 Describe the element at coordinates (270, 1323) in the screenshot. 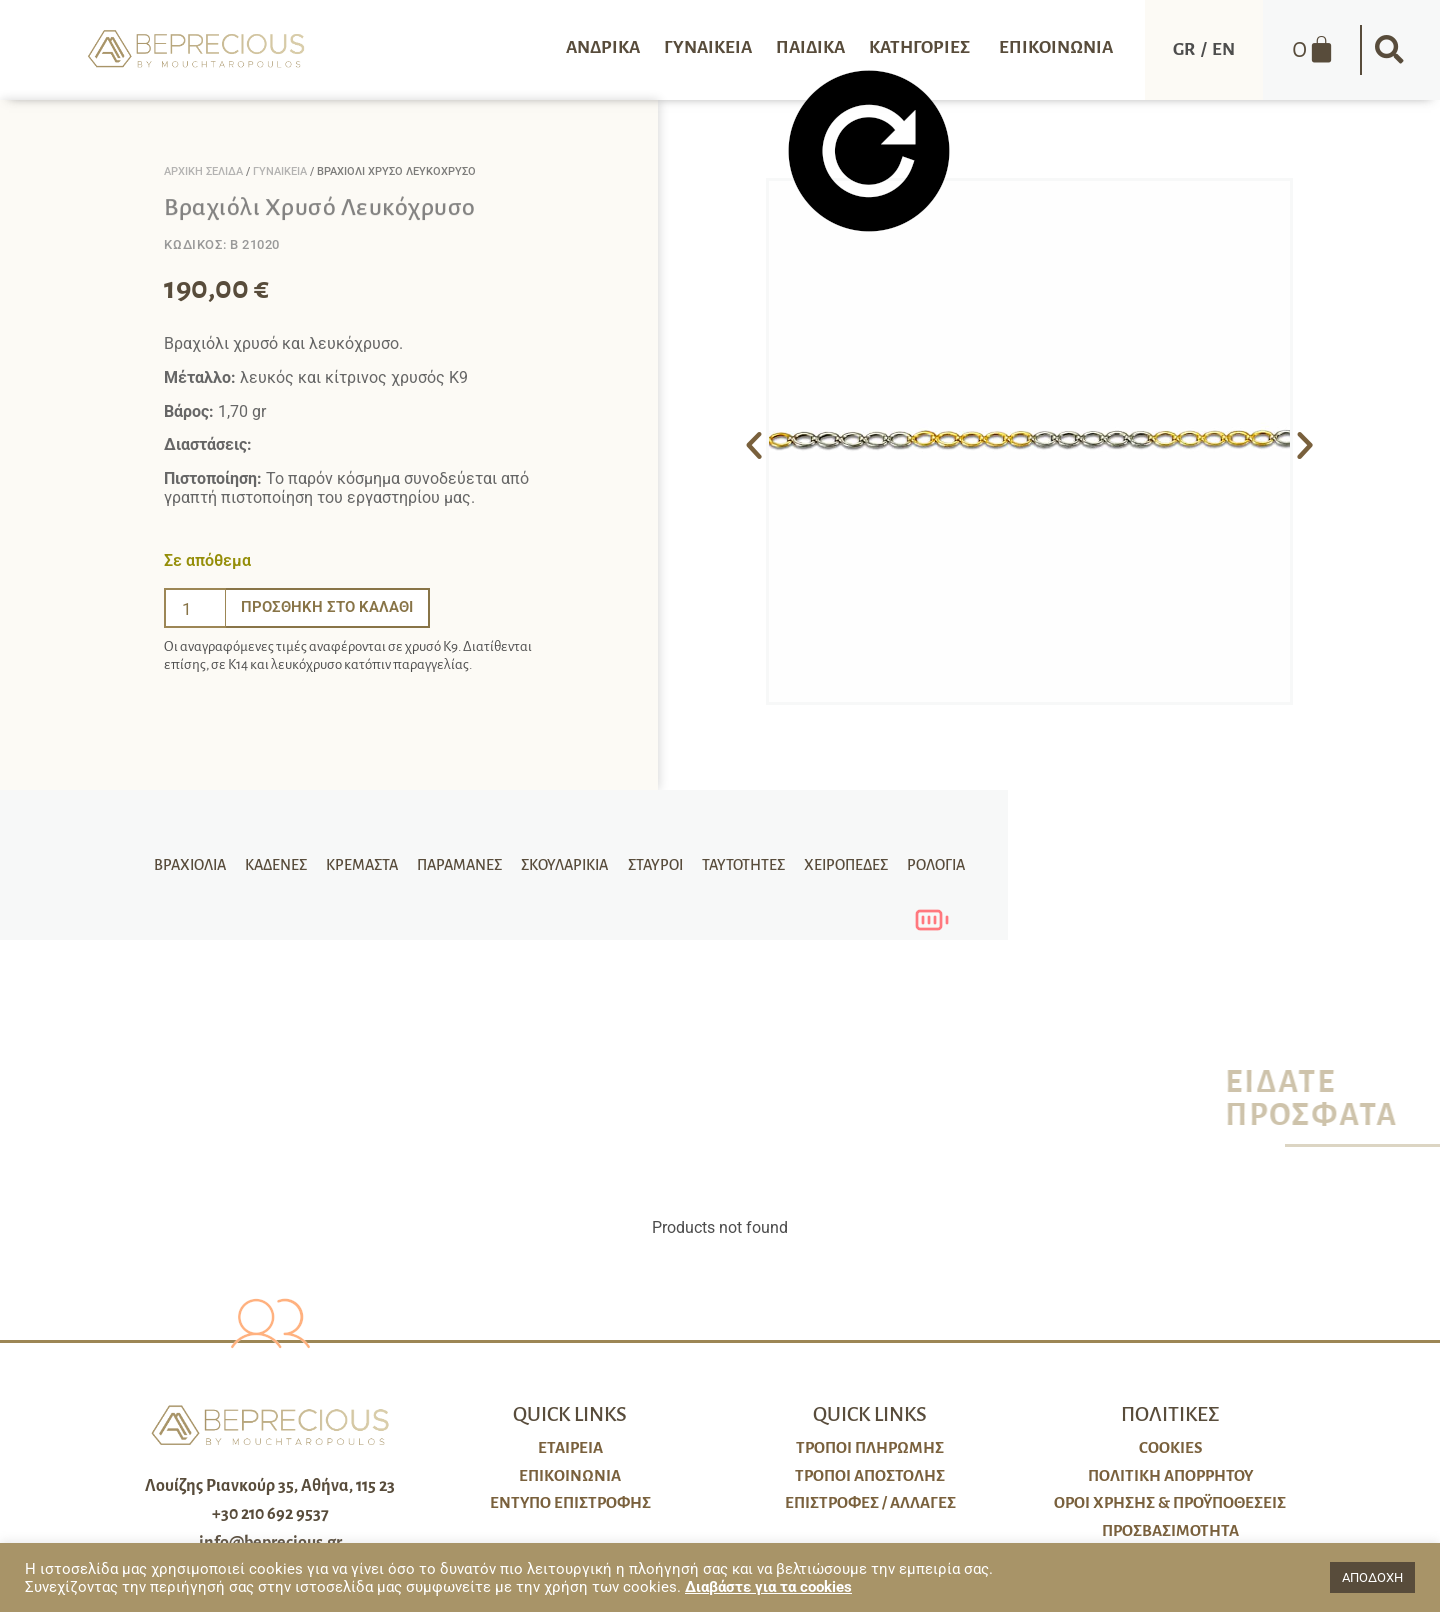

I see `view all users or contacts` at that location.